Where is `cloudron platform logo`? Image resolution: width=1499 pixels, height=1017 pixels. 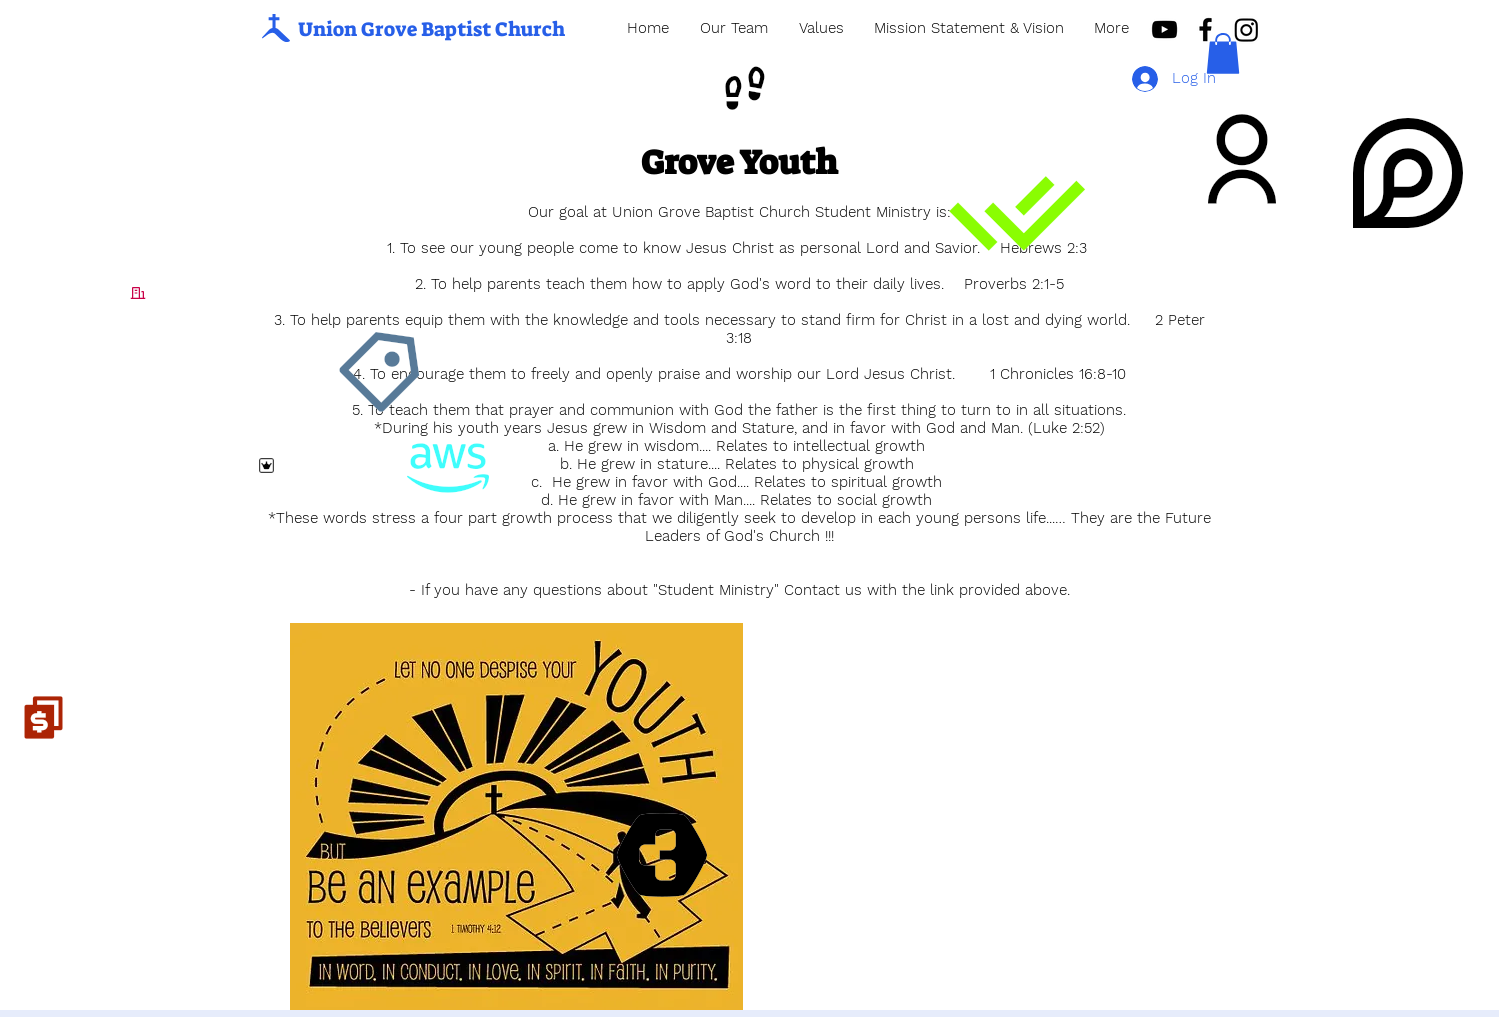
cloudron platform logo is located at coordinates (662, 855).